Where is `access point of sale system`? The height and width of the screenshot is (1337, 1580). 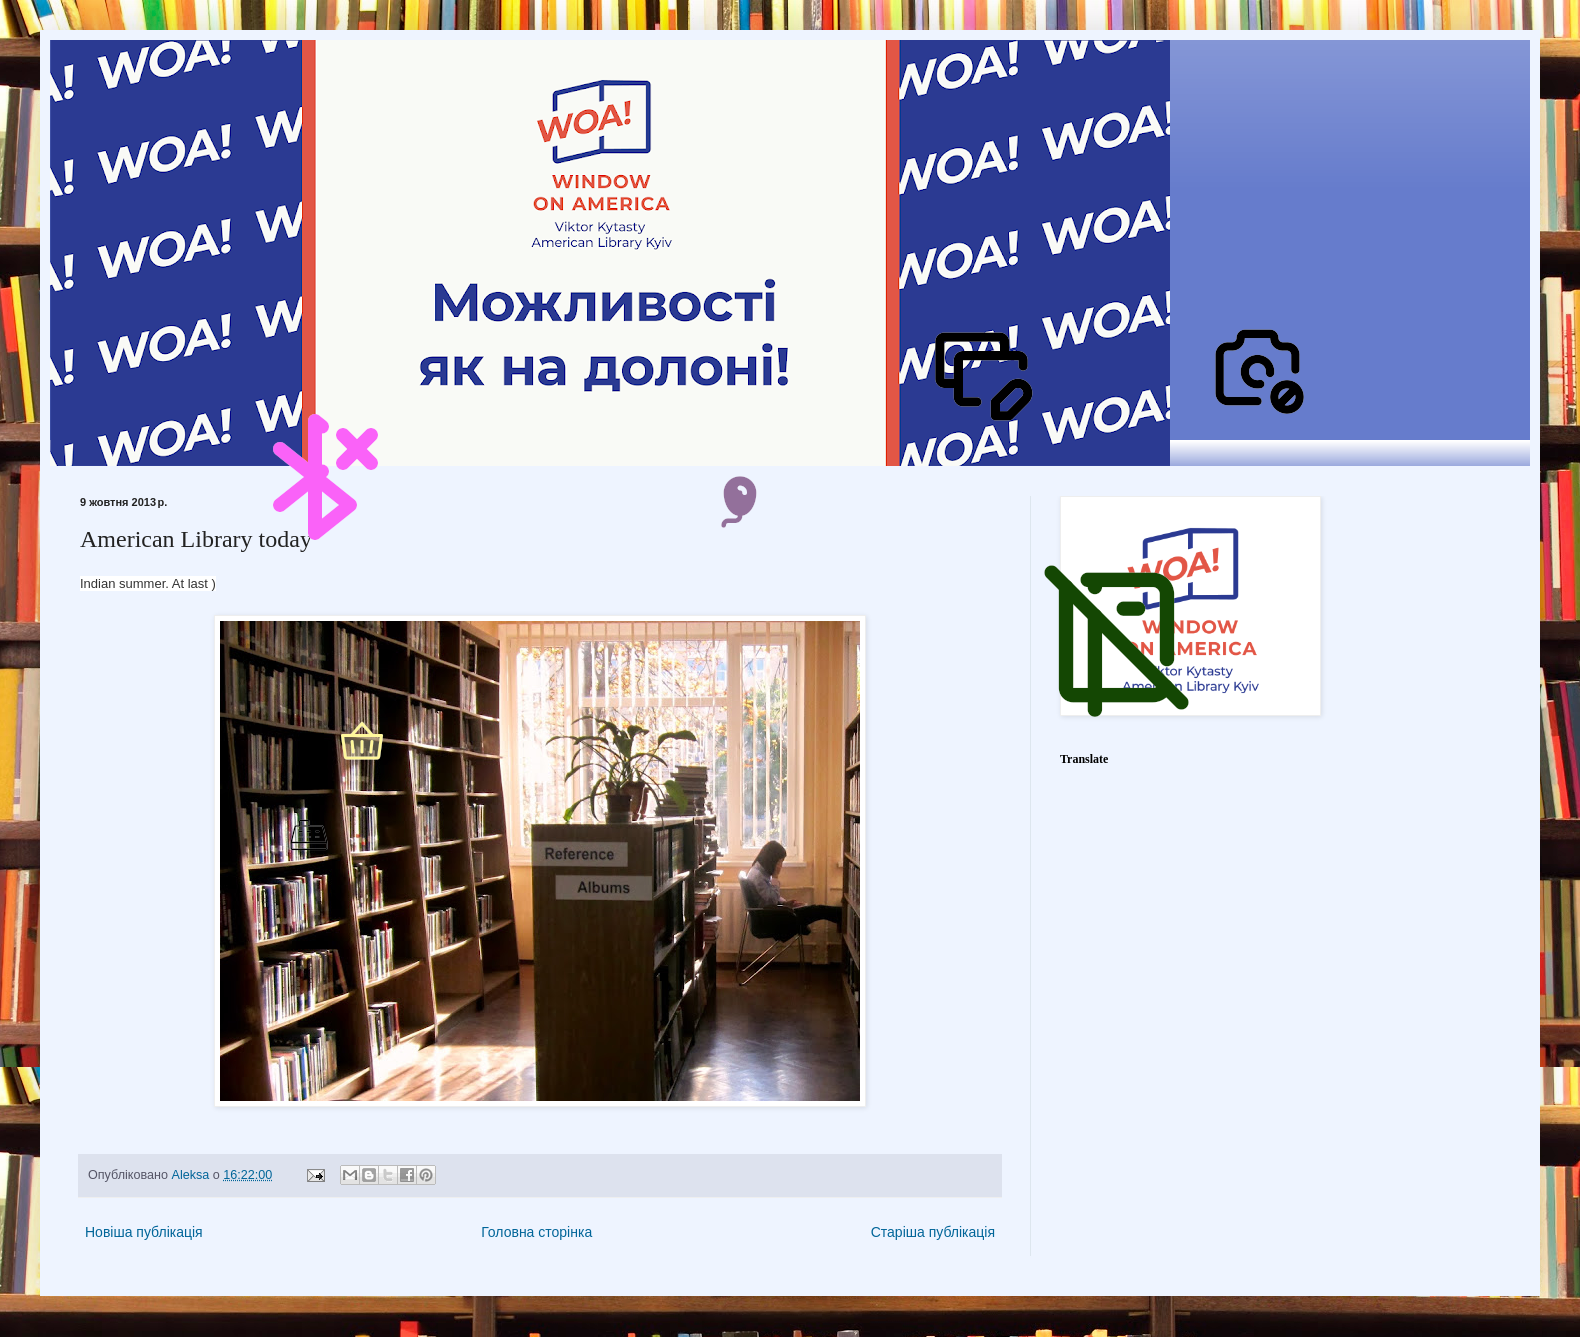 access point of sale system is located at coordinates (309, 837).